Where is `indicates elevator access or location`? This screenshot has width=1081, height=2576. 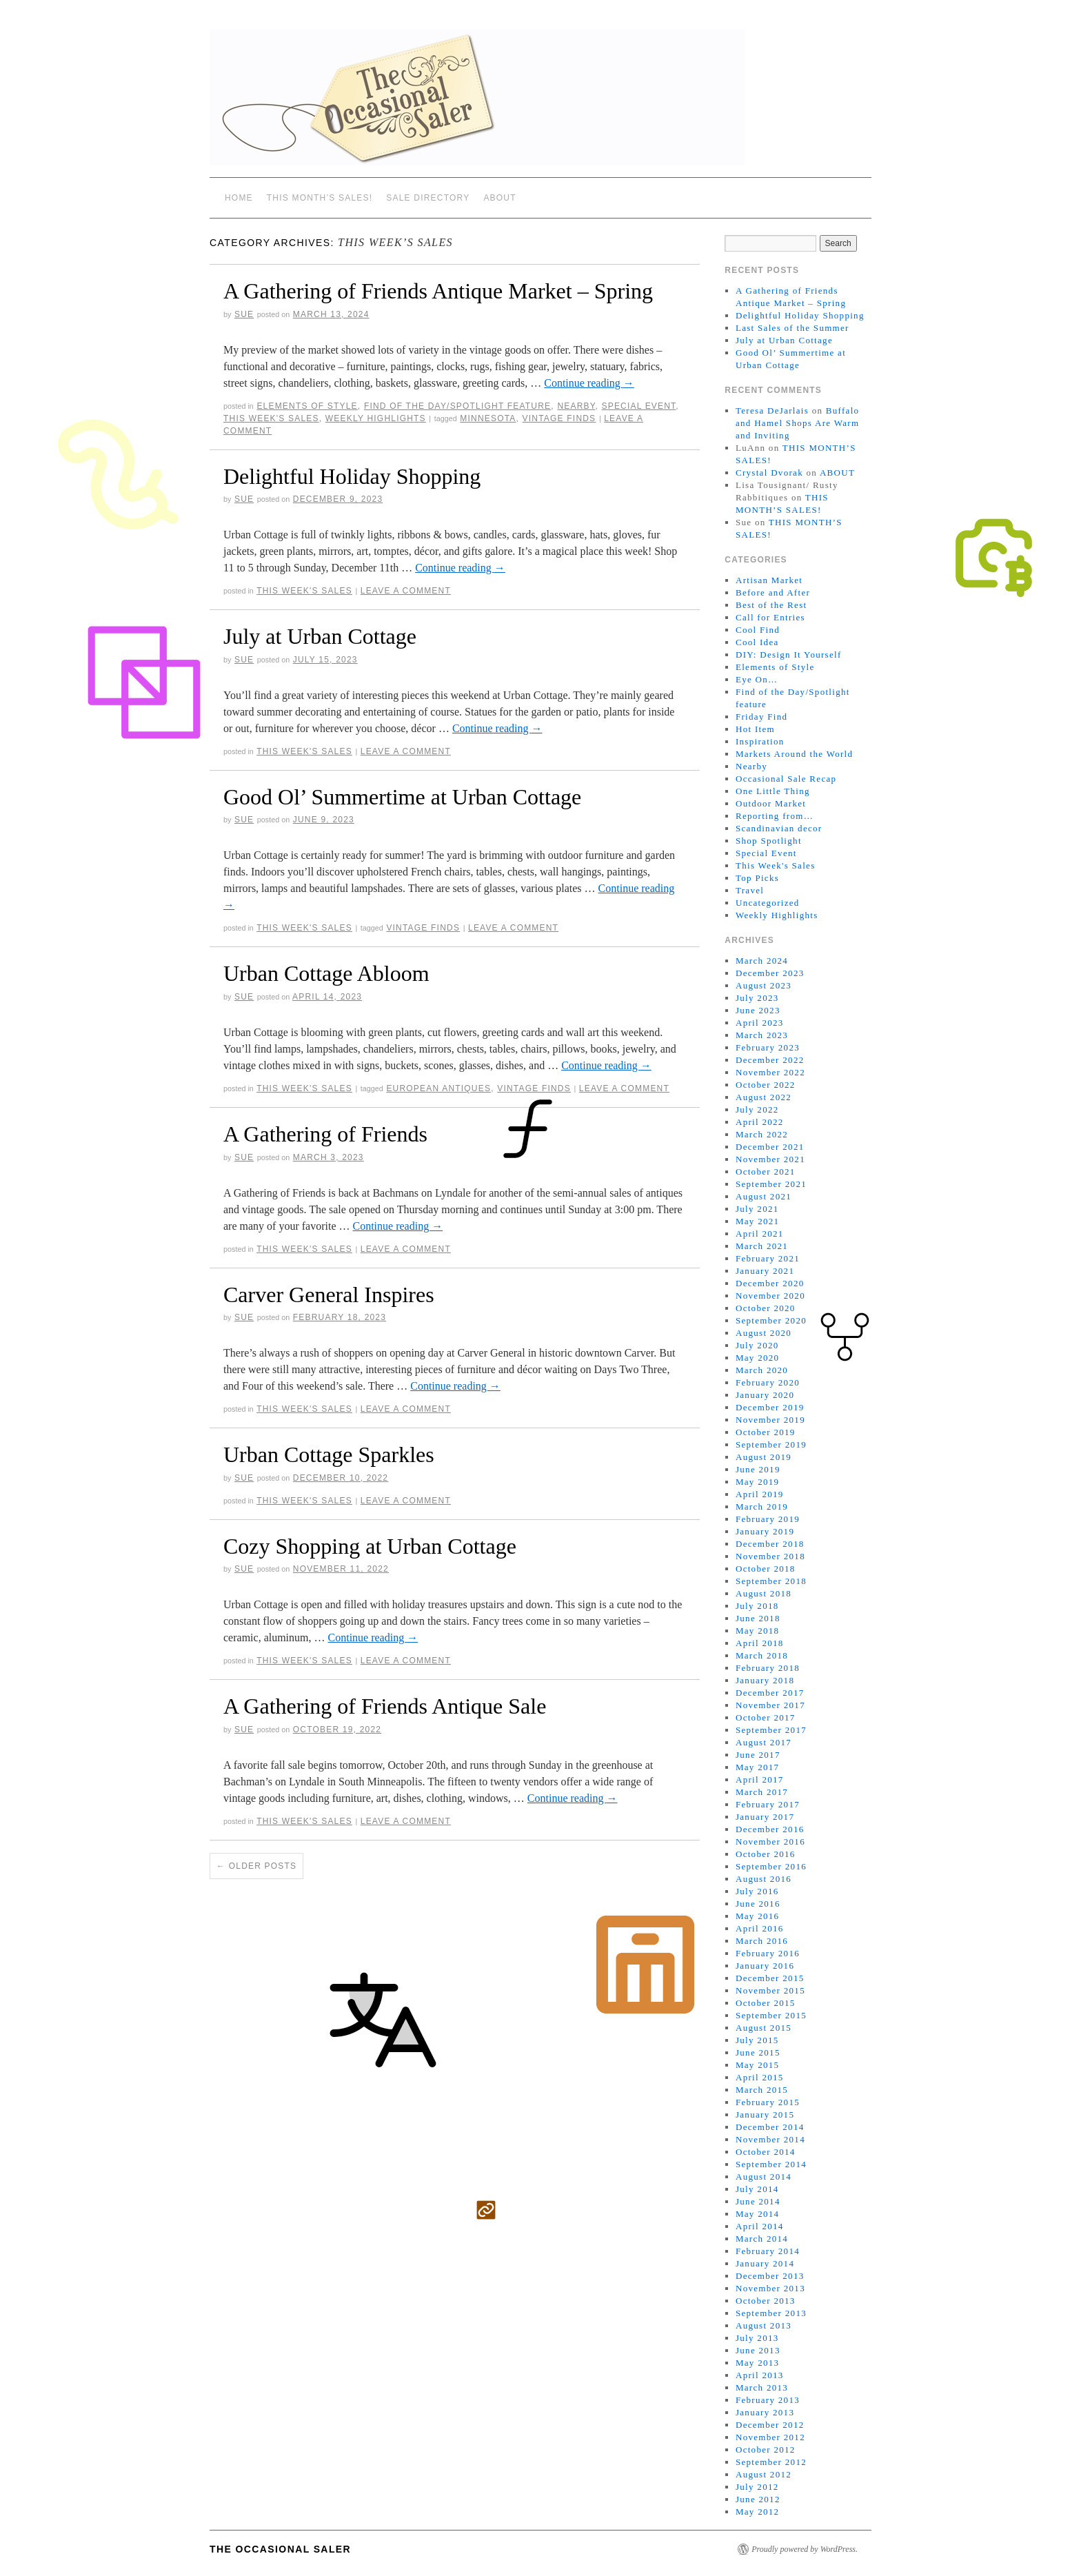
indicates elevator access or location is located at coordinates (645, 1965).